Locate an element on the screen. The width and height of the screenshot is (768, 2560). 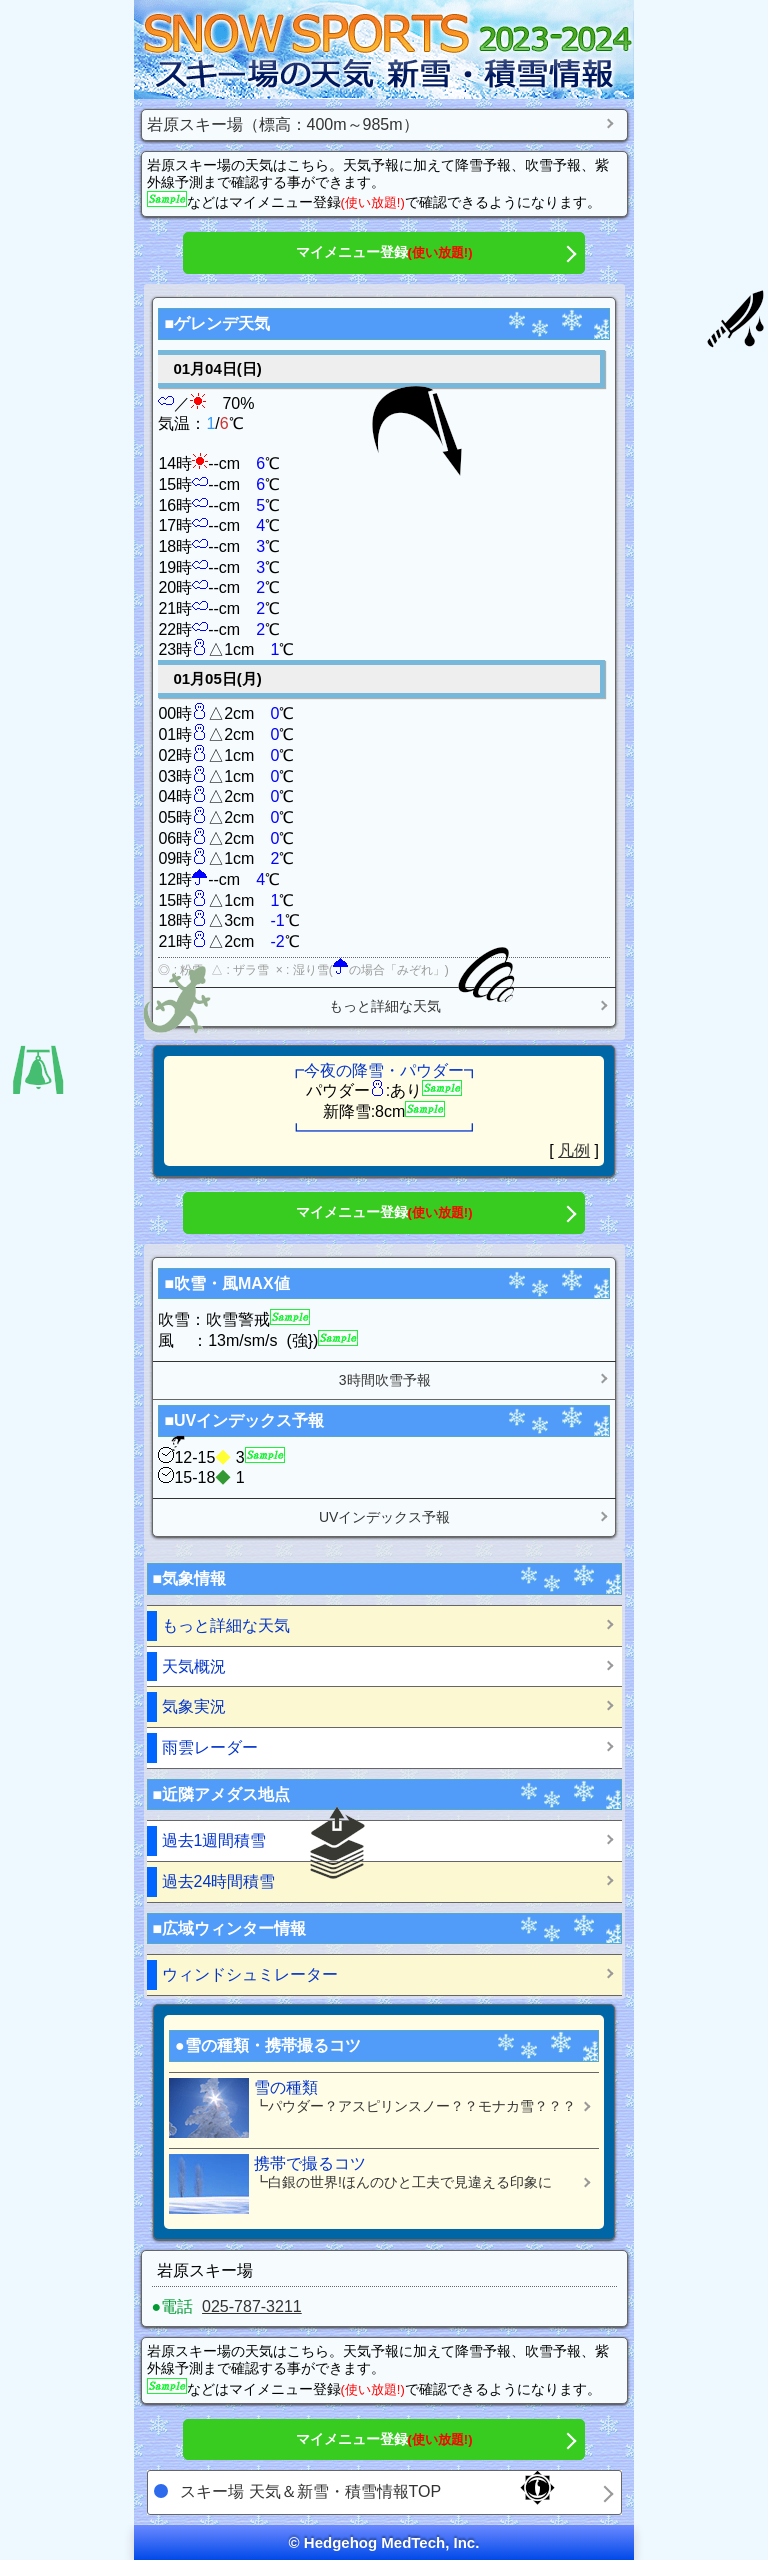
draw a card from the deck is located at coordinates (337, 1842).